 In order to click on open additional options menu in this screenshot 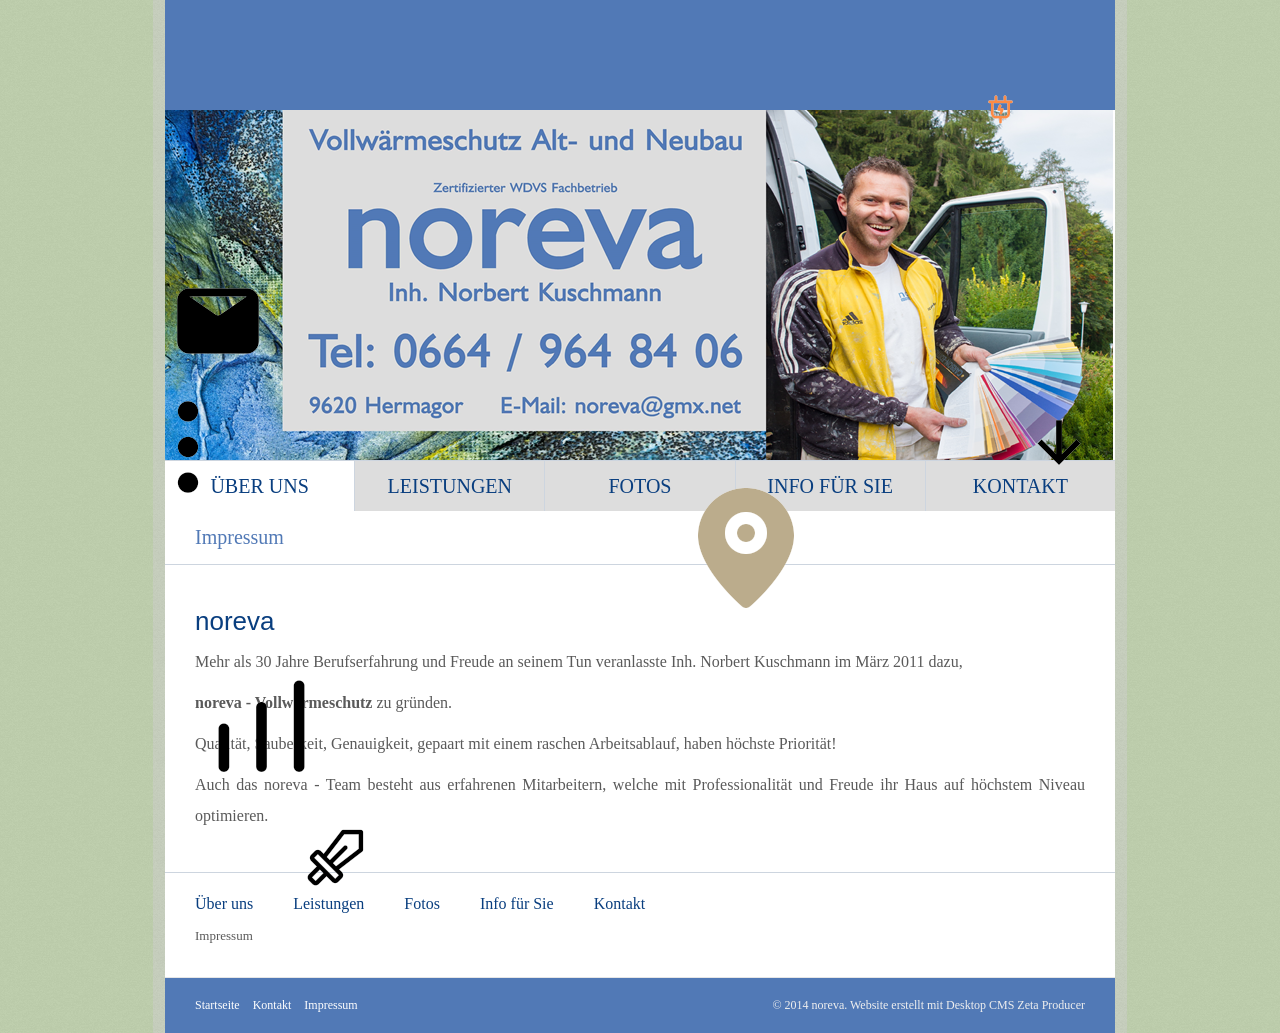, I will do `click(188, 447)`.